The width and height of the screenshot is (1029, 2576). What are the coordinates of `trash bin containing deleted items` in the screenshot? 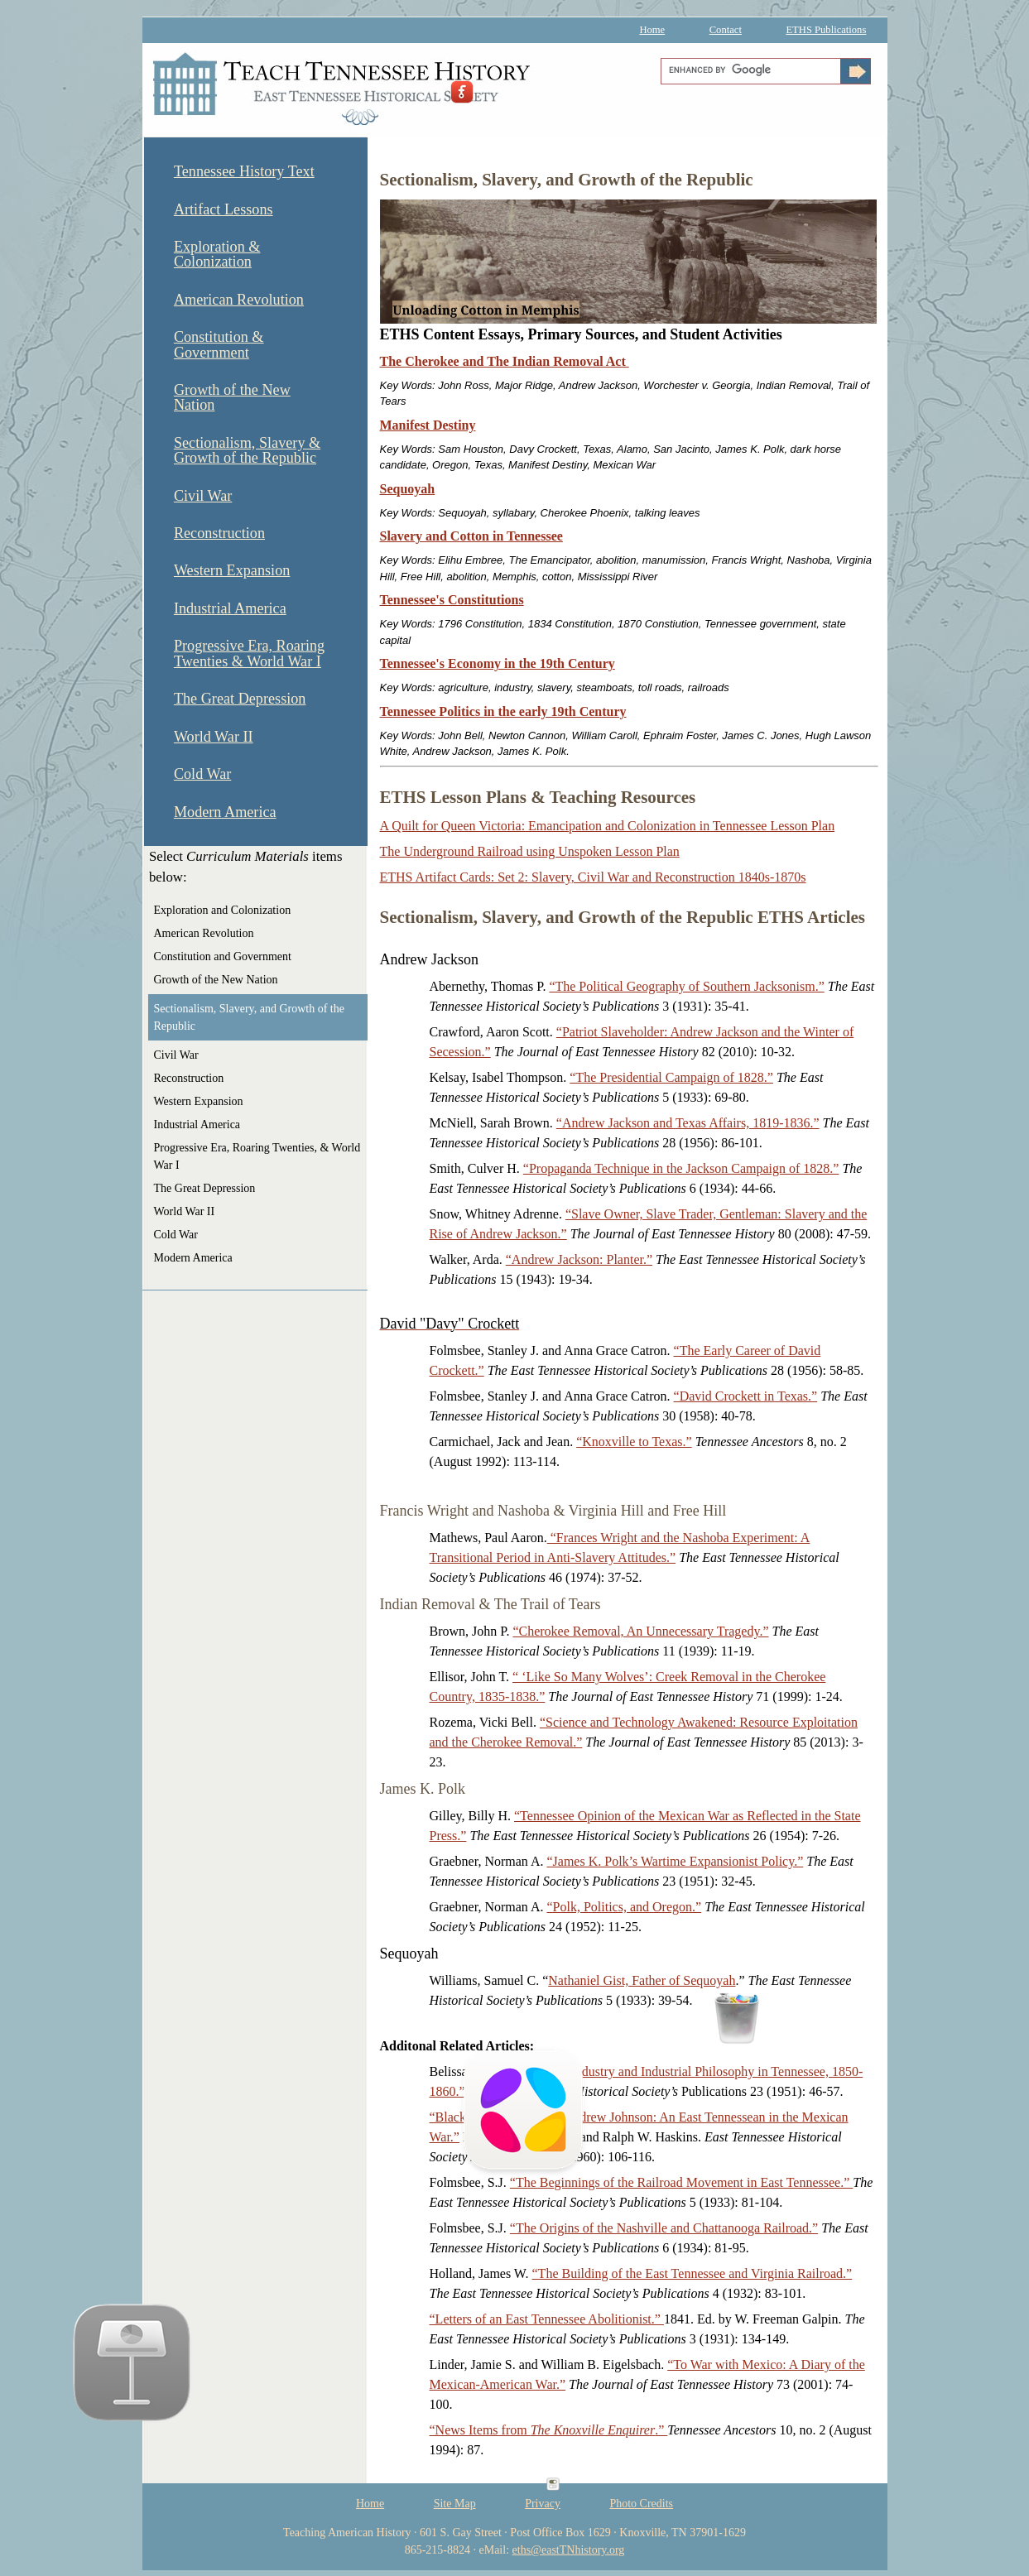 It's located at (737, 2019).